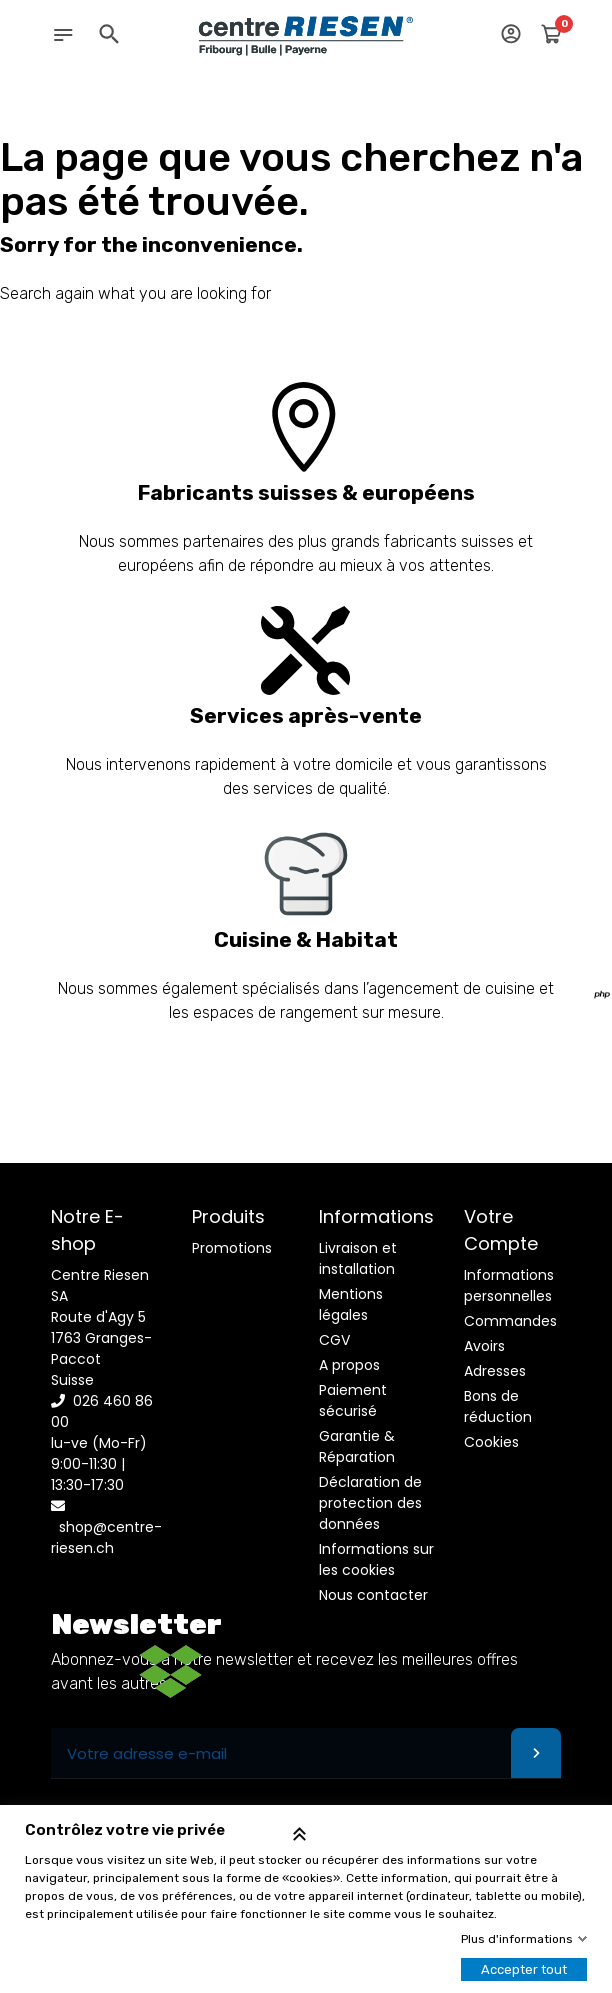 The image size is (612, 1993). What do you see at coordinates (602, 995) in the screenshot?
I see `indicates PHP programming language or technology` at bounding box center [602, 995].